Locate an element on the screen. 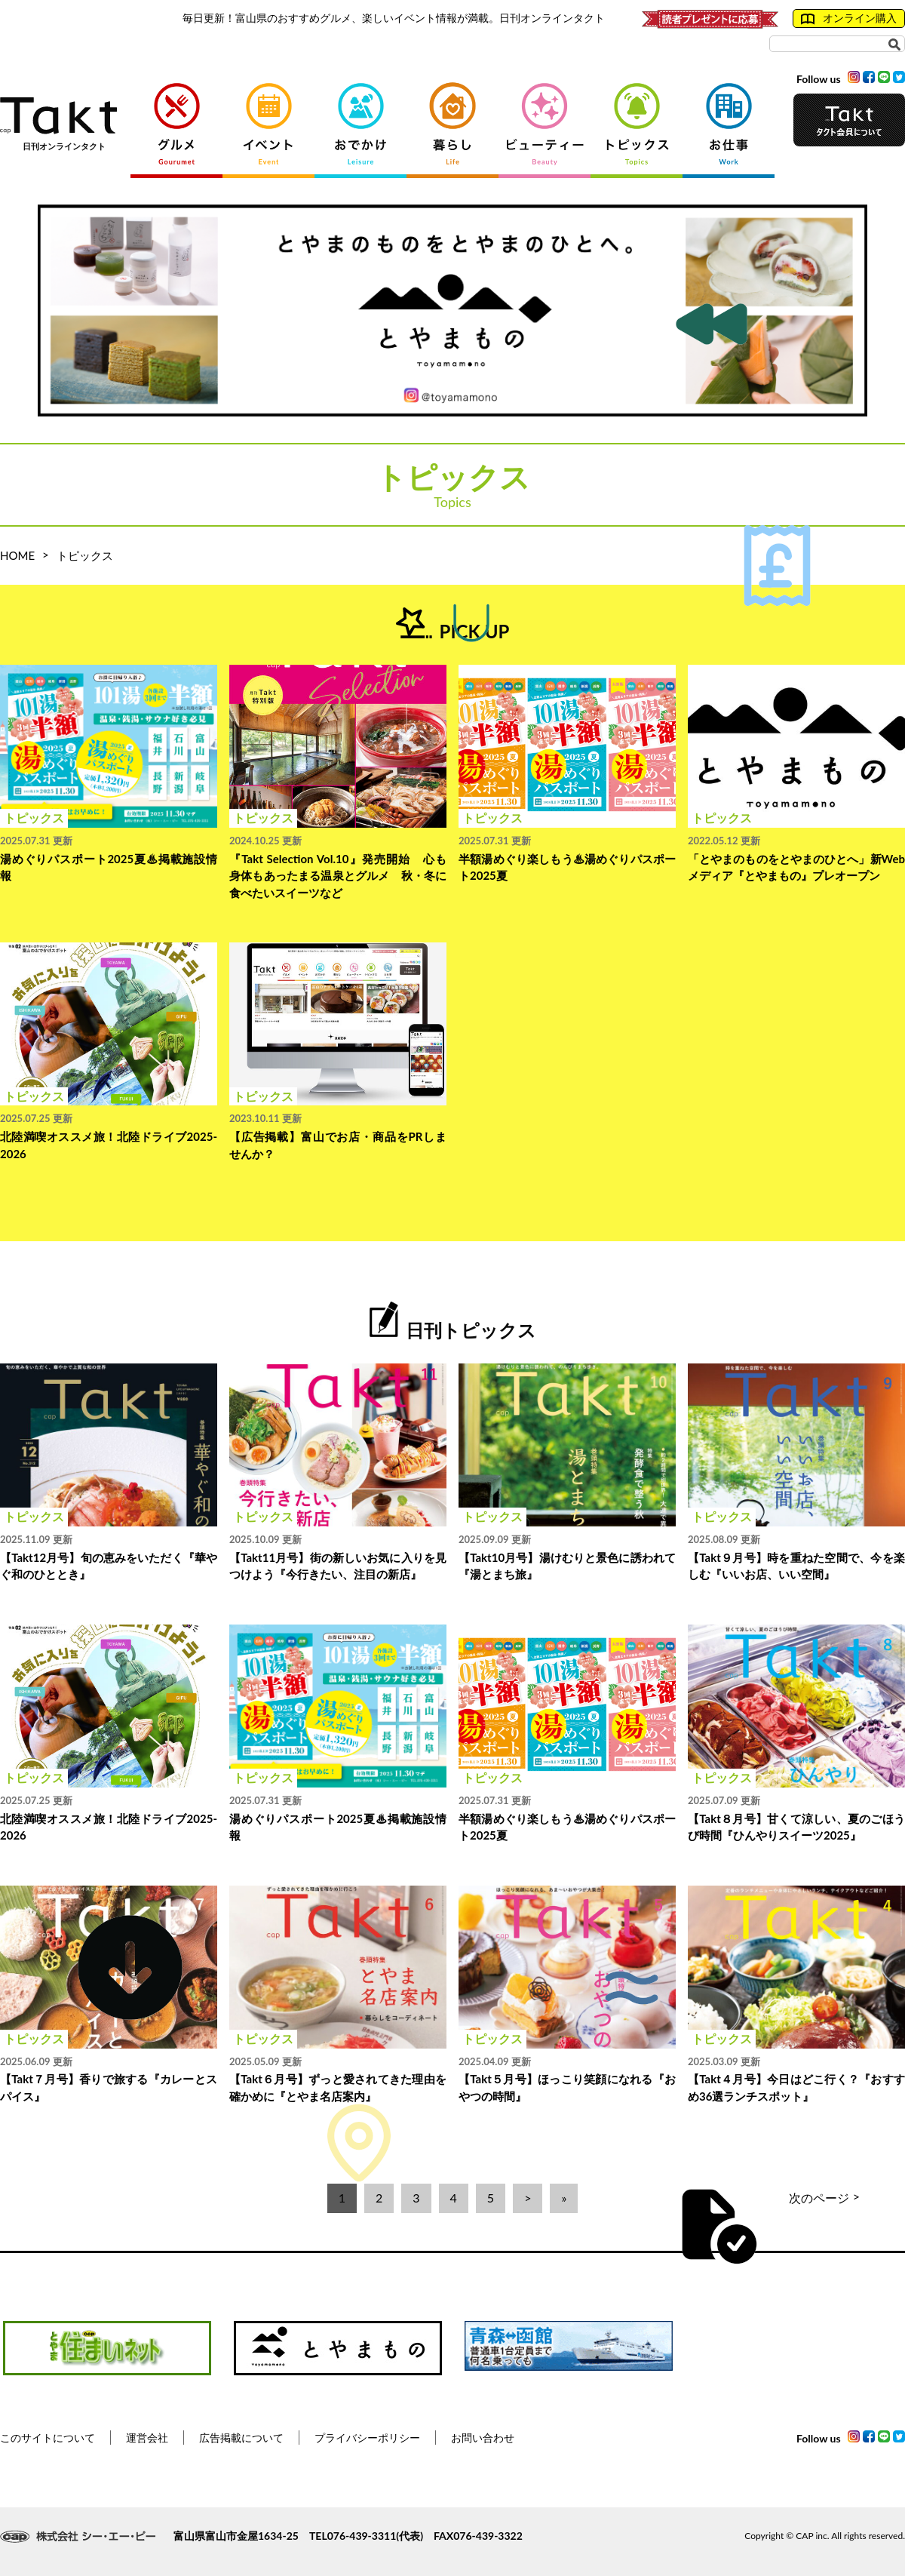 This screenshot has height=2576, width=905. download a file or content is located at coordinates (130, 1967).